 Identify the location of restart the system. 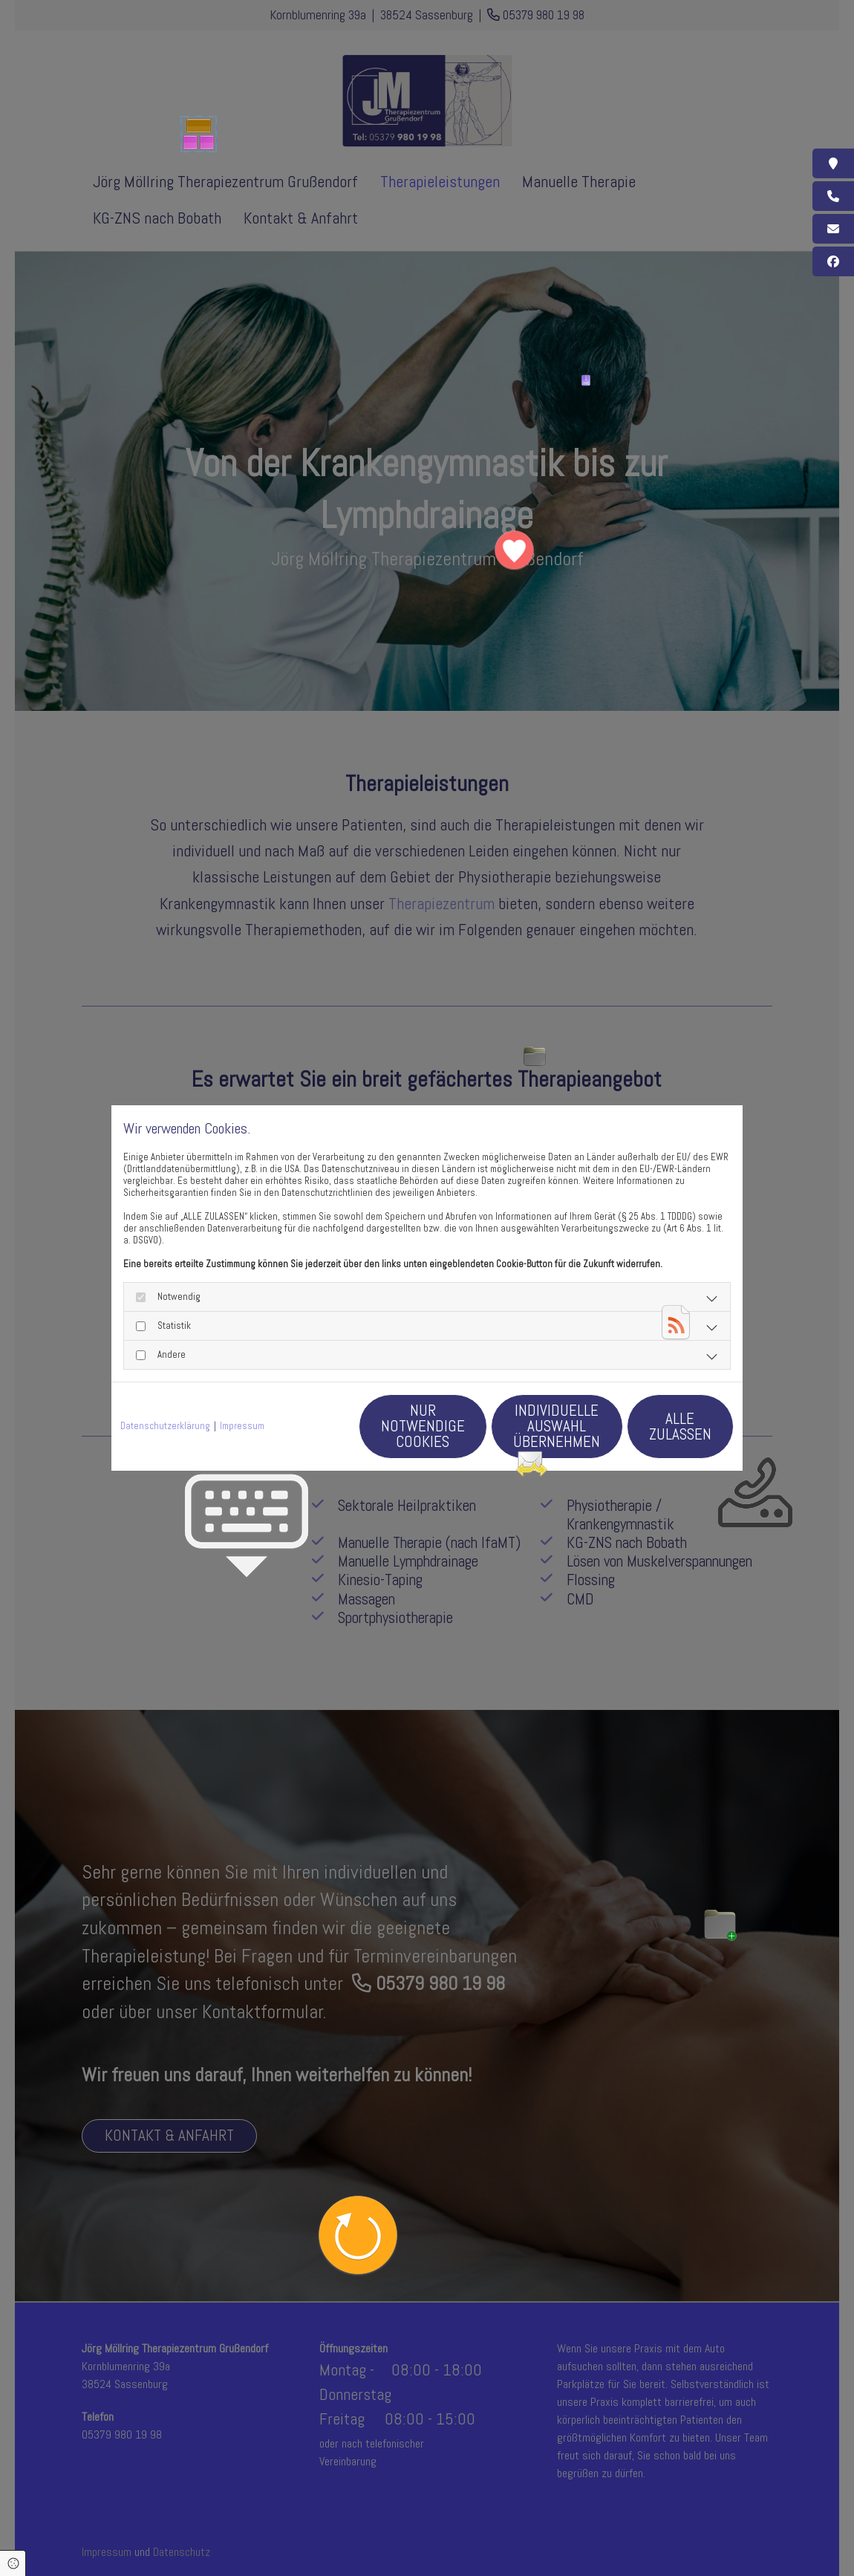
(358, 2235).